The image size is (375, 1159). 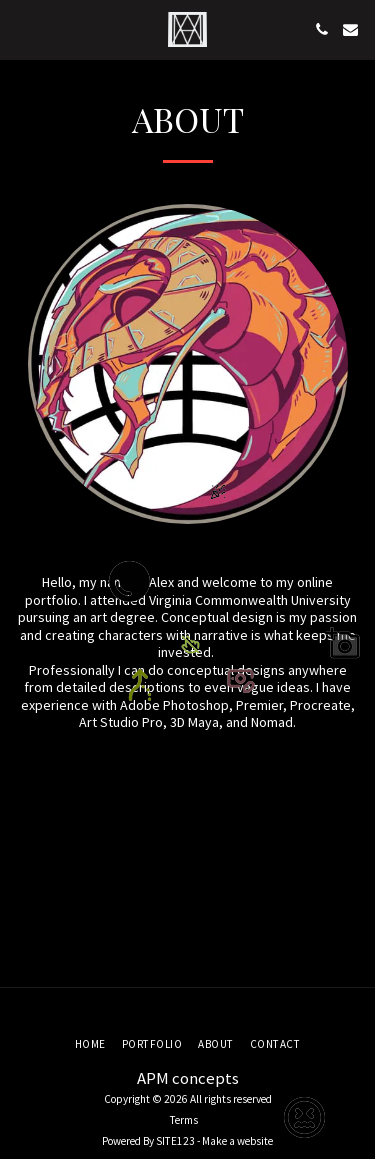 I want to click on apply inner shadow effect to bottom-left corner, so click(x=129, y=581).